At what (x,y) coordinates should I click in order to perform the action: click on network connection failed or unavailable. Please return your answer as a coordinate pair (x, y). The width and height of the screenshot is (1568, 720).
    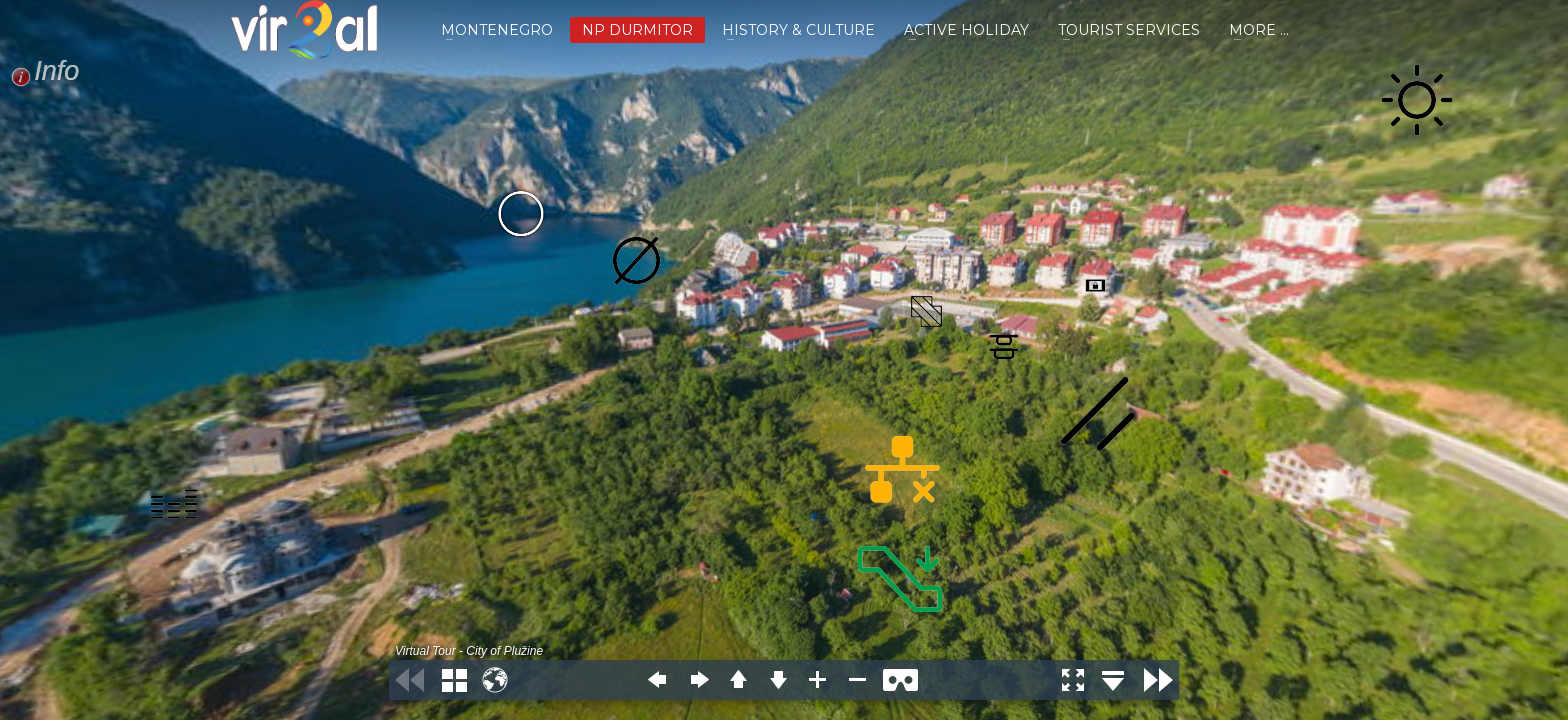
    Looking at the image, I should click on (902, 470).